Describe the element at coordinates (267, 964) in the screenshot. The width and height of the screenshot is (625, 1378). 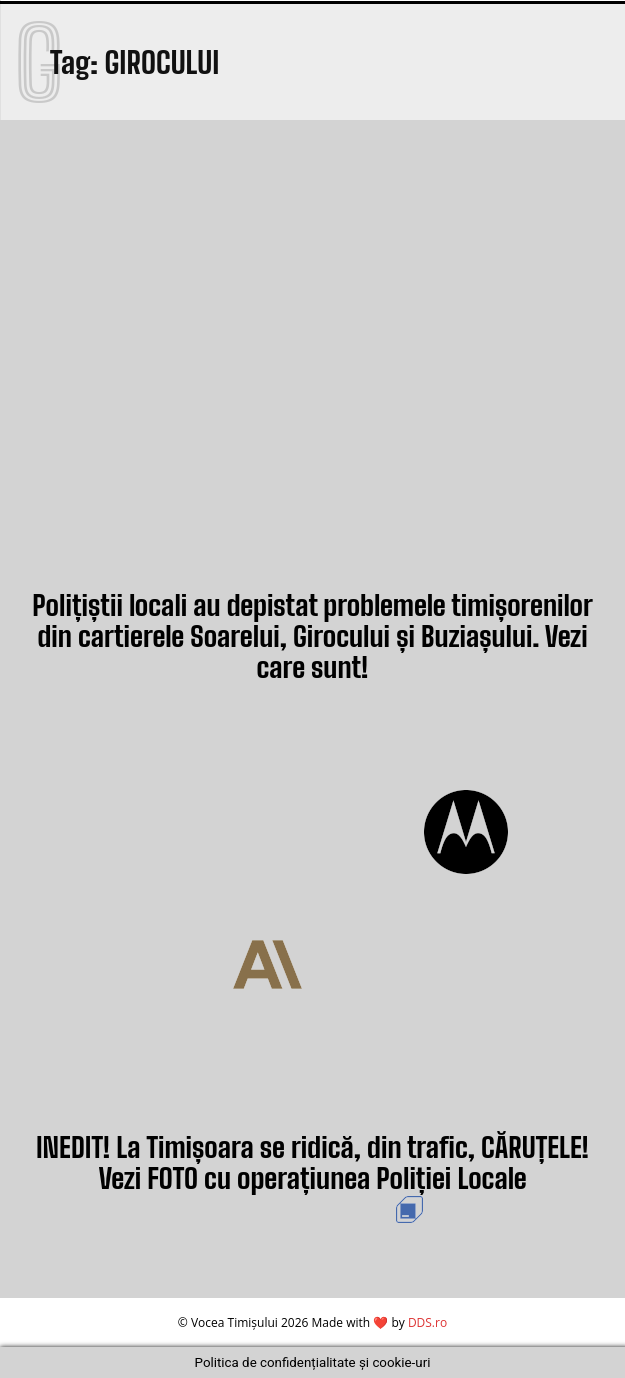
I see `anthropic company logo` at that location.